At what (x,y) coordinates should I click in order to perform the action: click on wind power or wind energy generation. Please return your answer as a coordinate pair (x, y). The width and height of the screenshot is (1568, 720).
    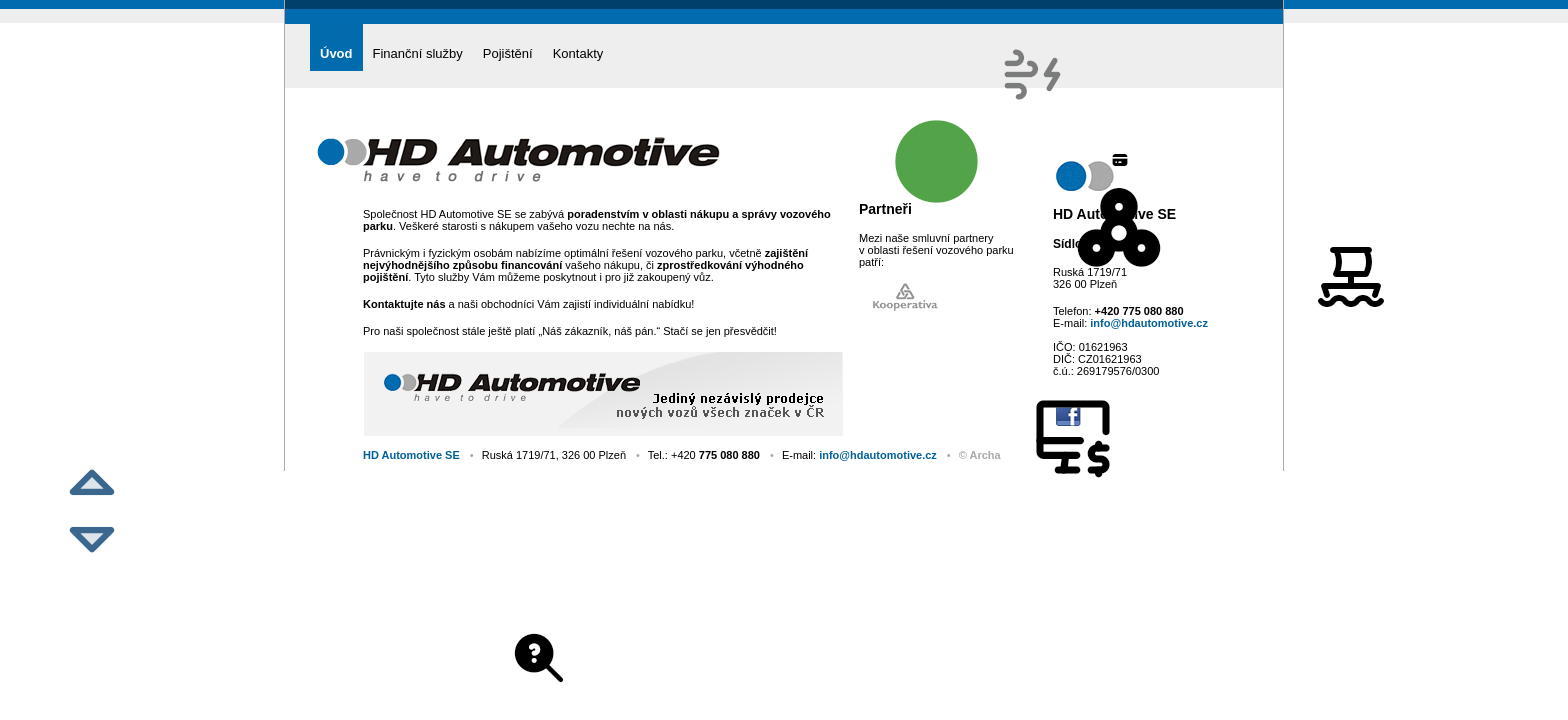
    Looking at the image, I should click on (1032, 74).